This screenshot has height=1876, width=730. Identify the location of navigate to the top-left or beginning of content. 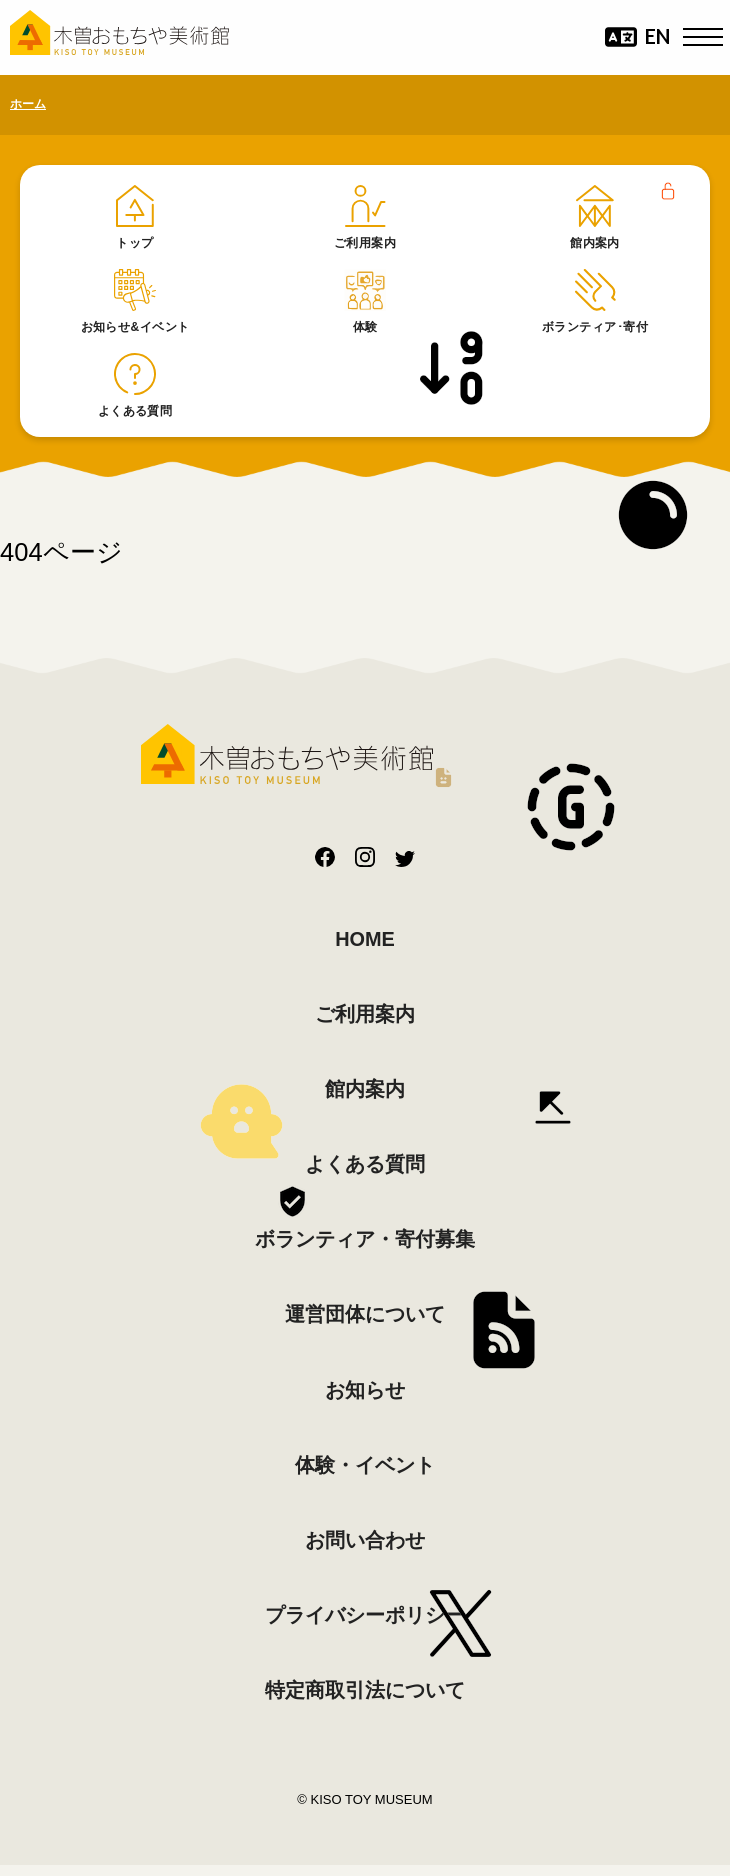
(551, 1107).